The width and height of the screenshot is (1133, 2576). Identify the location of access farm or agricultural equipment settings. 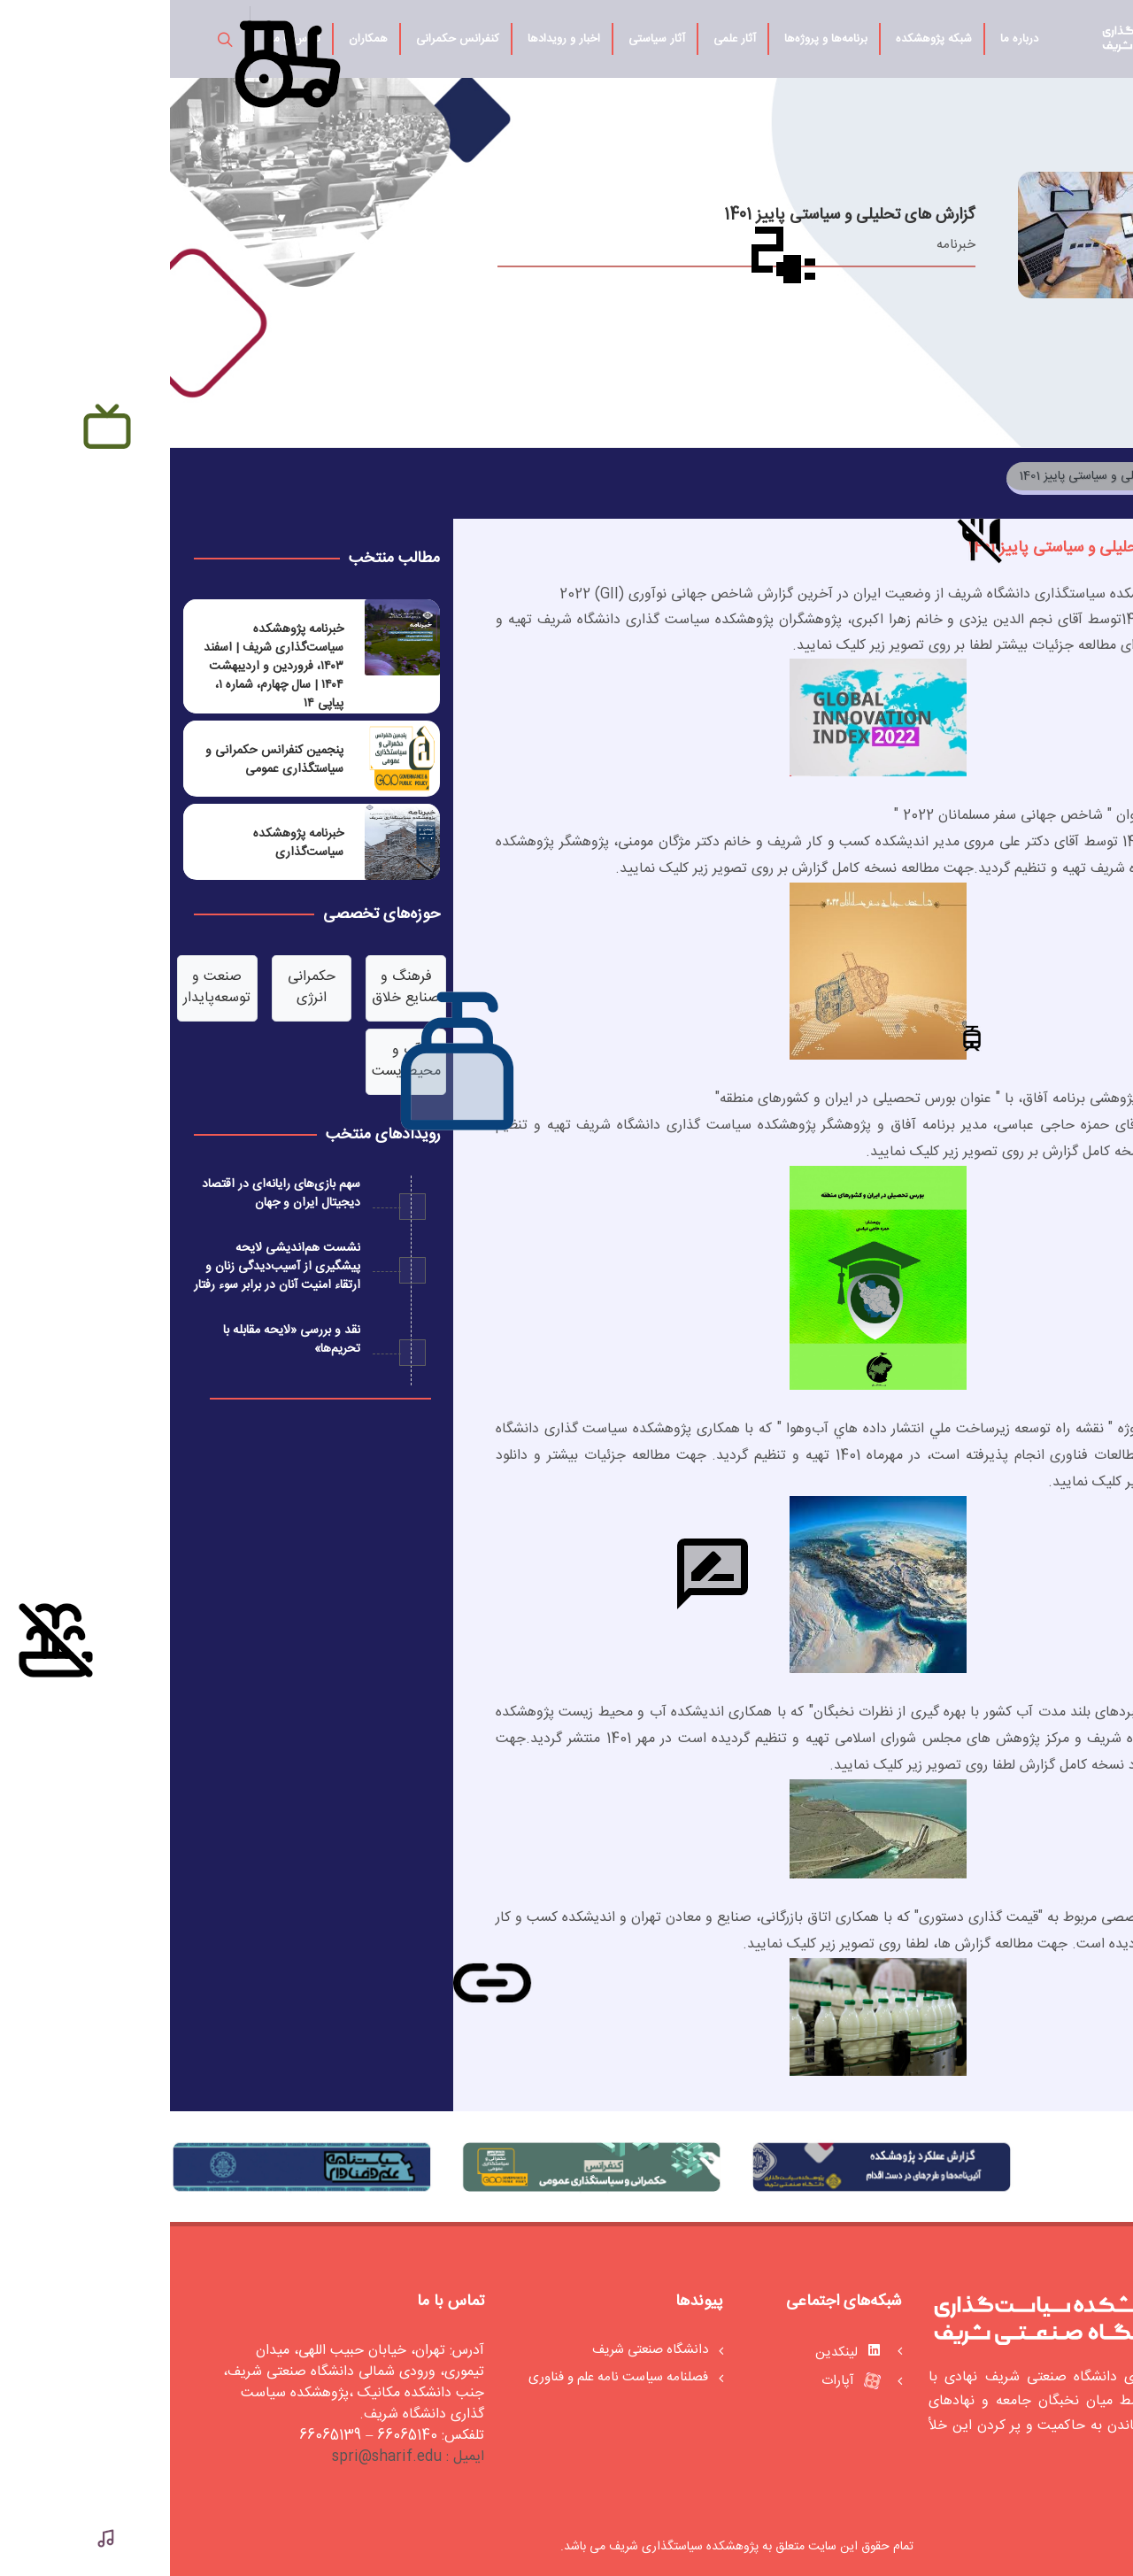
(288, 64).